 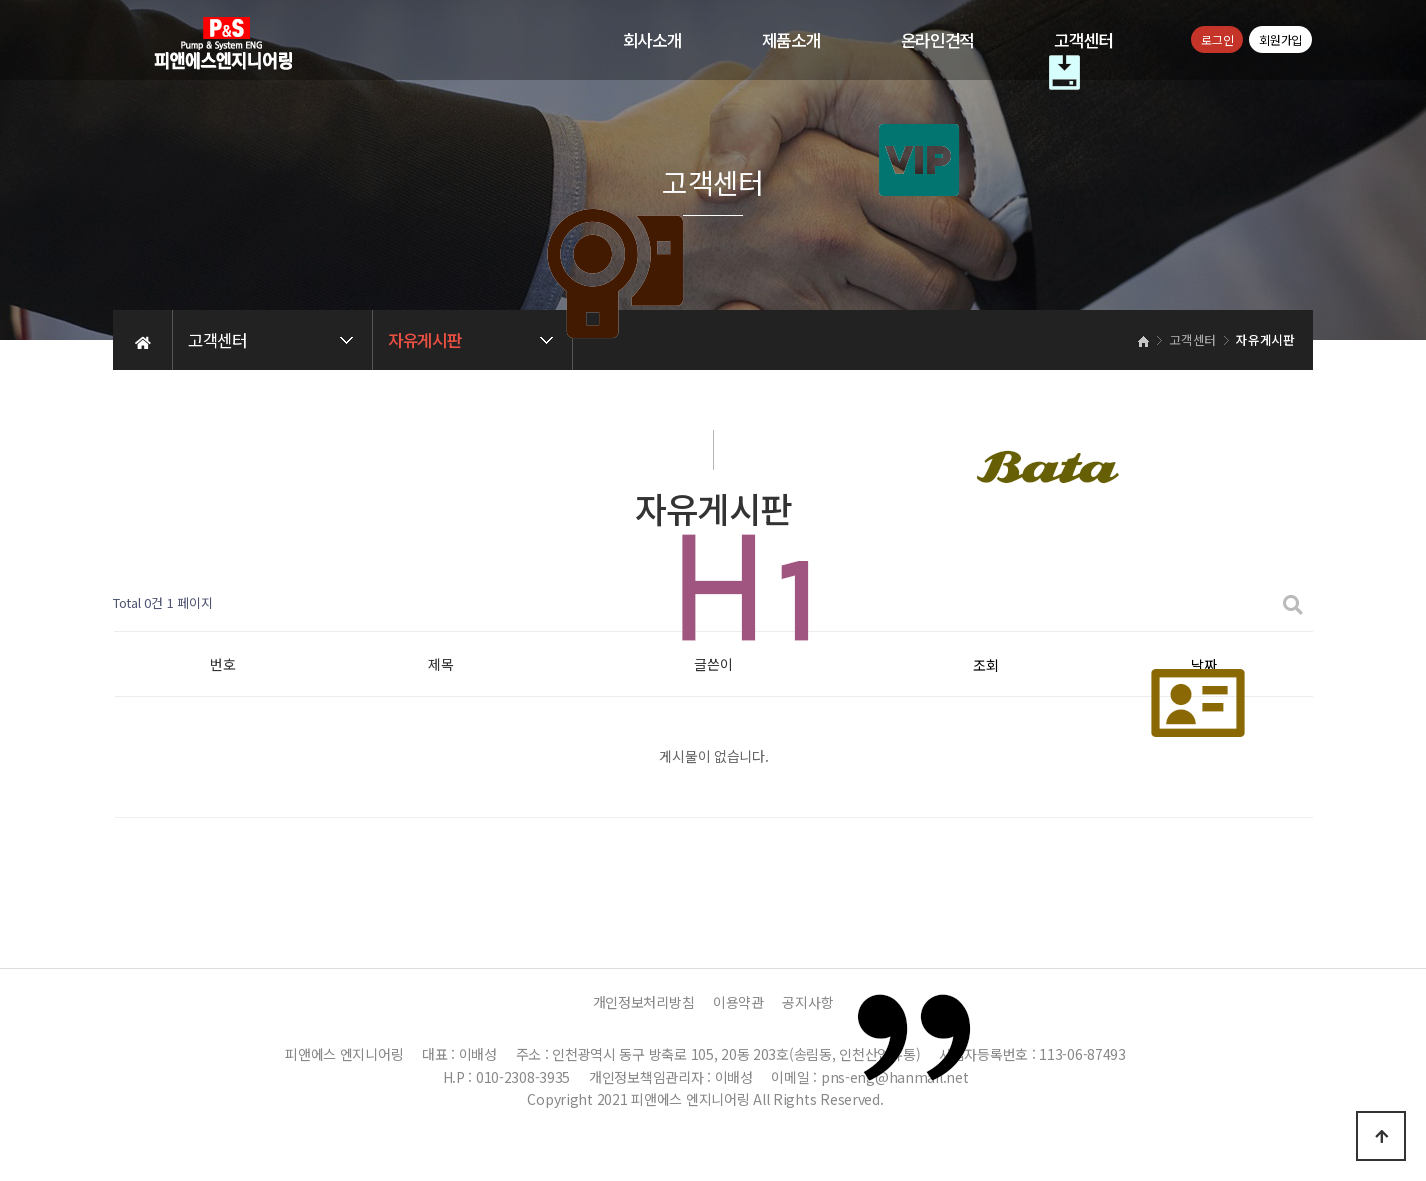 What do you see at coordinates (1064, 72) in the screenshot?
I see `install an app or software` at bounding box center [1064, 72].